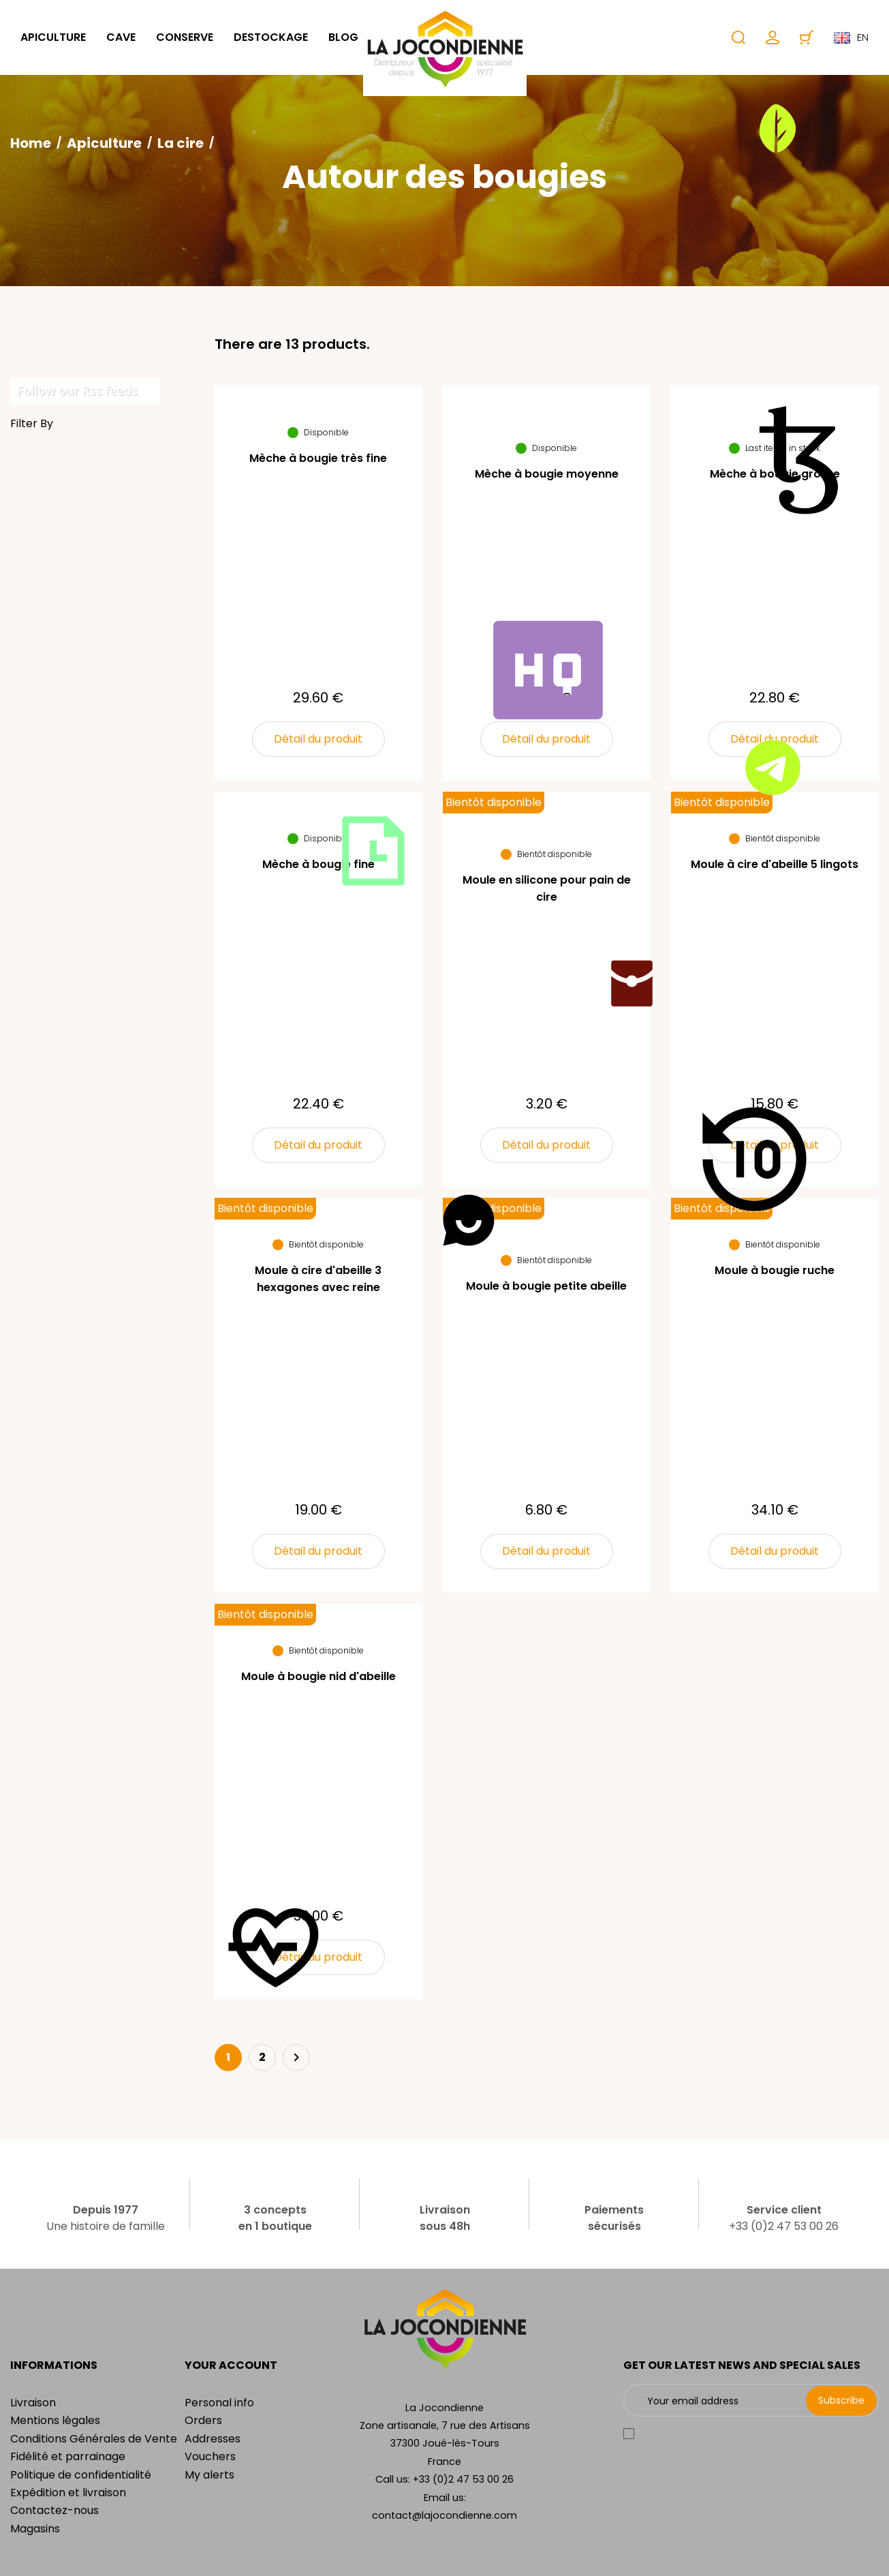  What do you see at coordinates (469, 1220) in the screenshot?
I see `open friendly chat or messaging` at bounding box center [469, 1220].